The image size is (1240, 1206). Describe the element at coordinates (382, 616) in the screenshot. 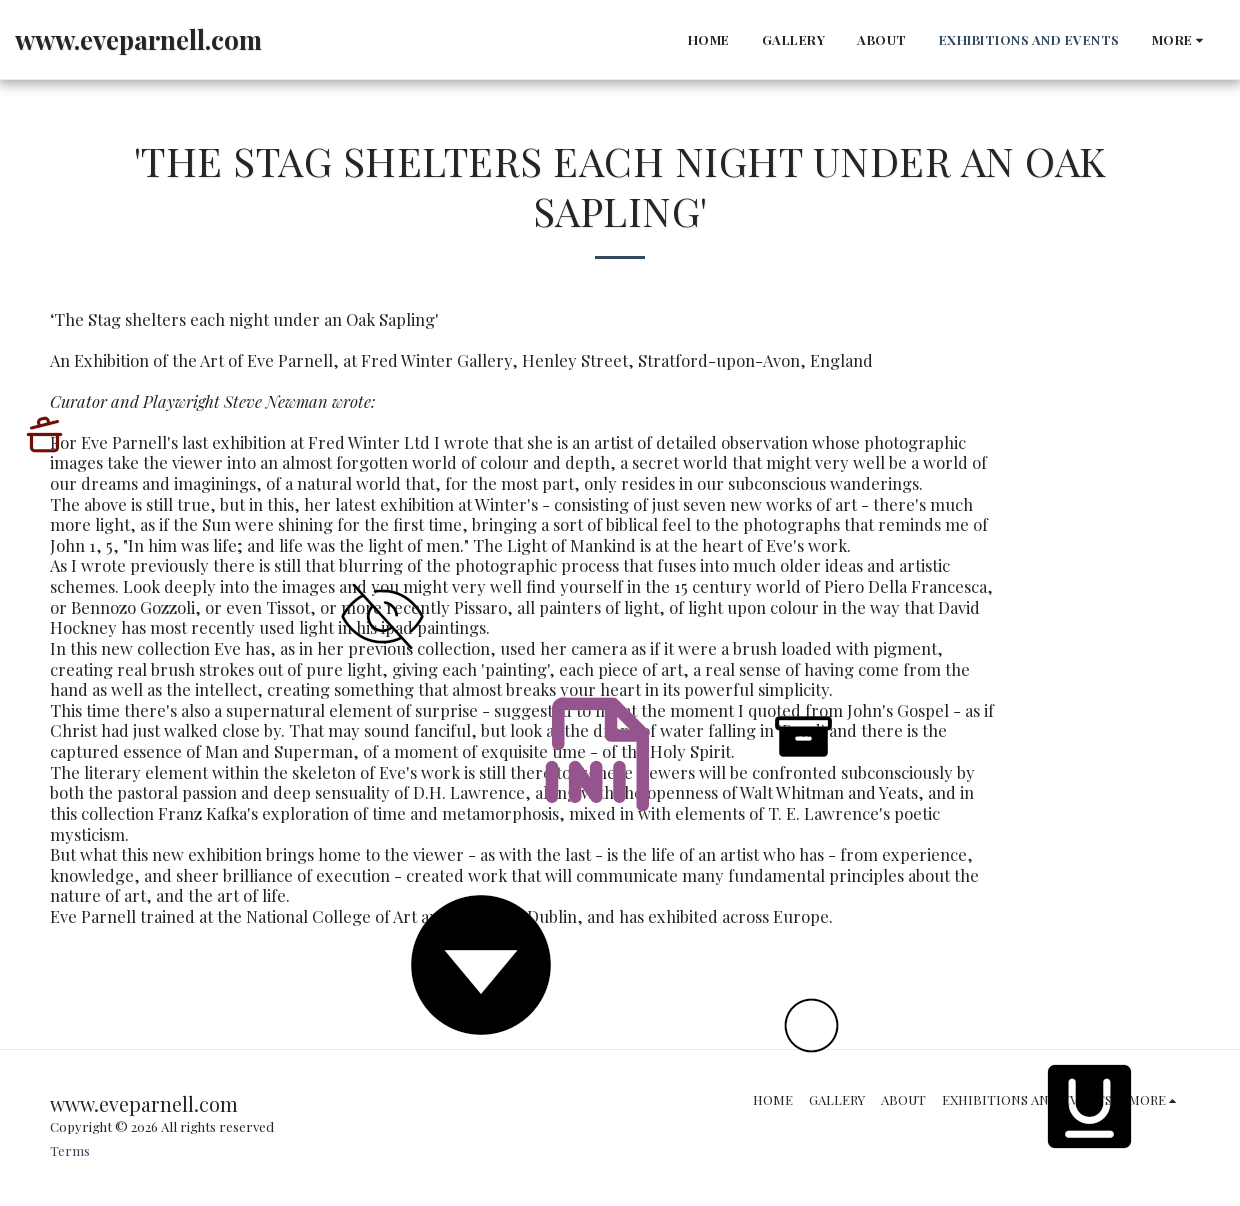

I see `hide password or sensitive content` at that location.